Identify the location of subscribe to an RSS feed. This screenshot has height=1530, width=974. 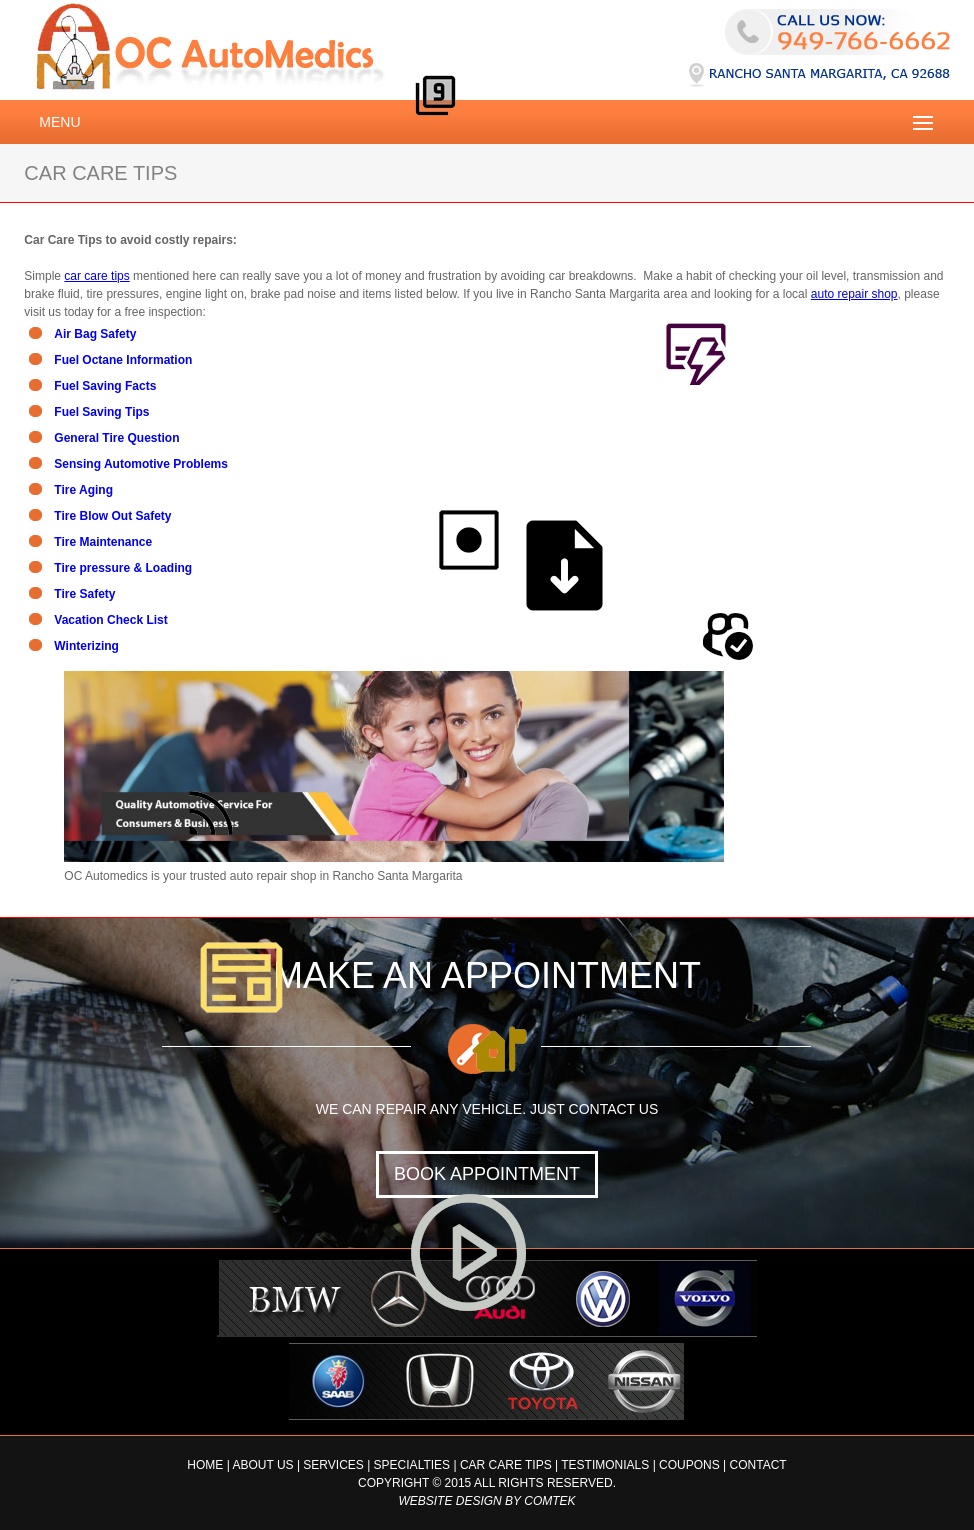
(211, 813).